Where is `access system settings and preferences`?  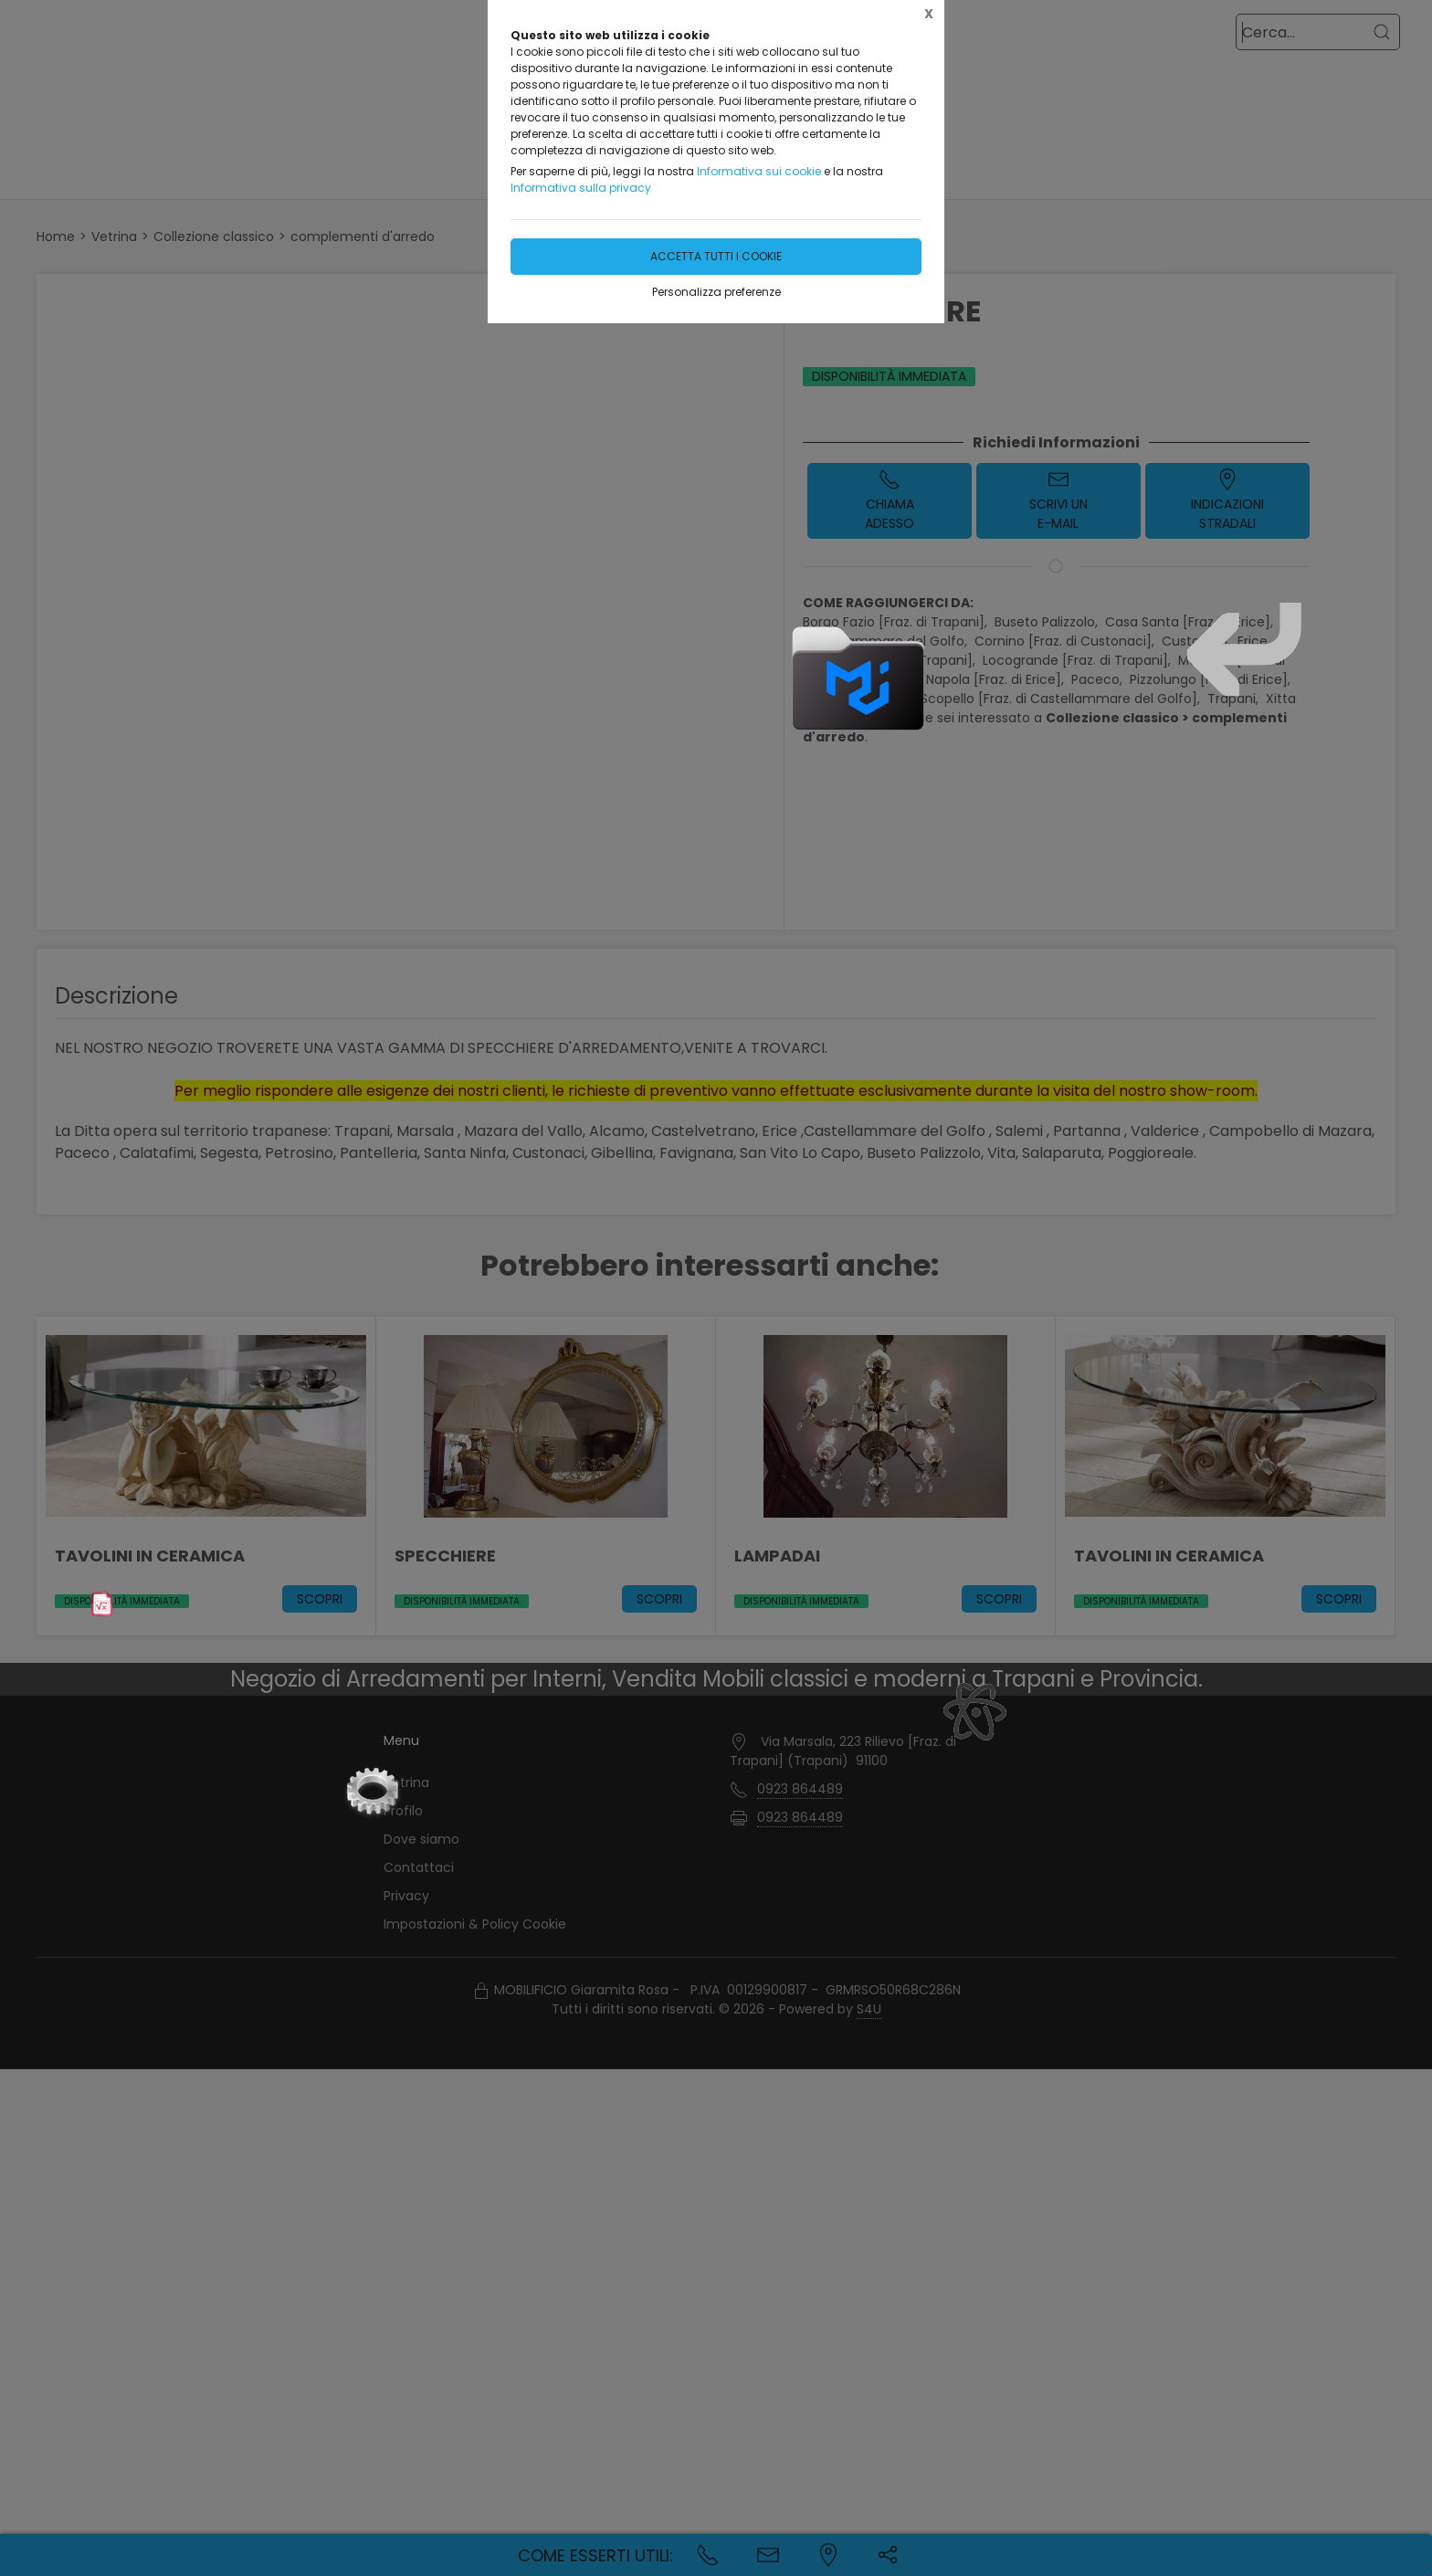 access system settings and preferences is located at coordinates (373, 1791).